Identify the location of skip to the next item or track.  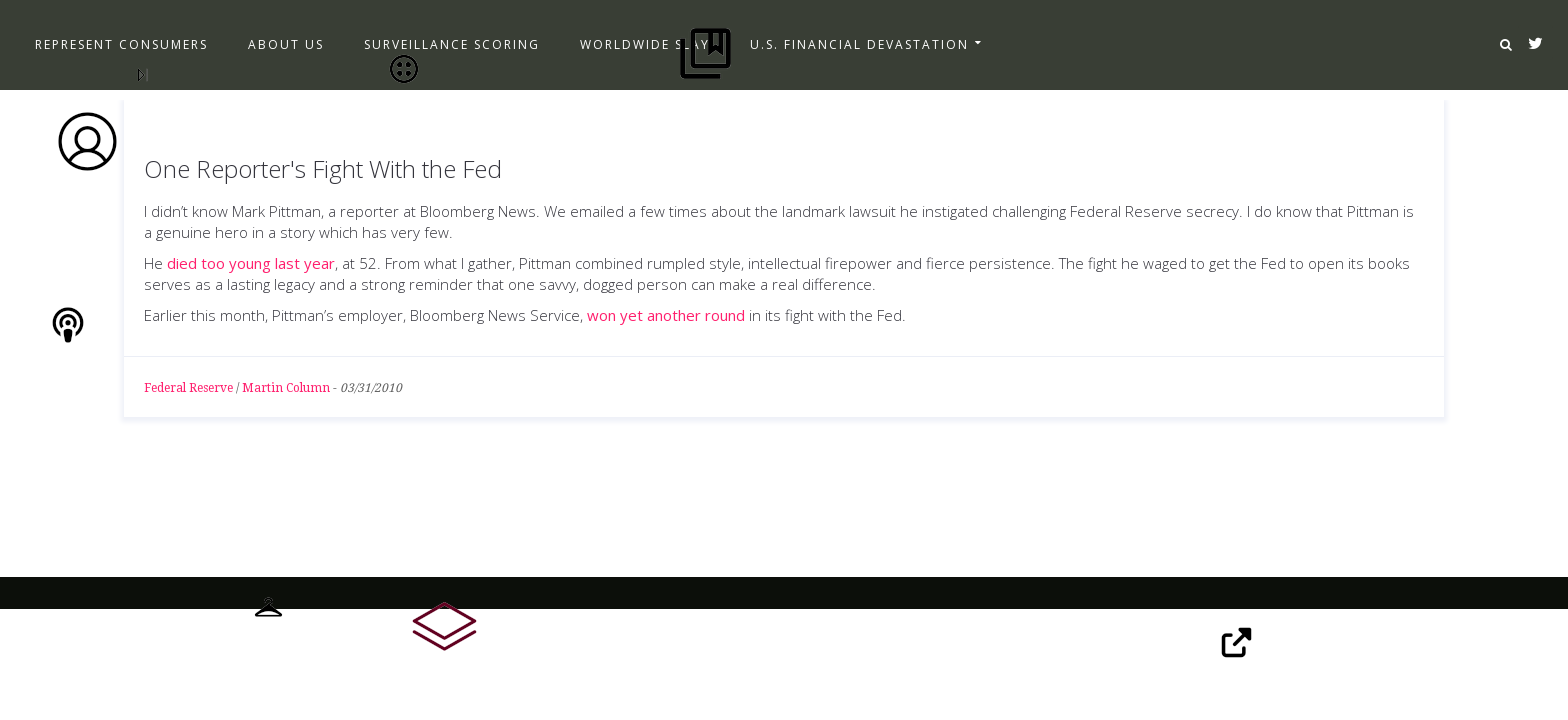
(143, 75).